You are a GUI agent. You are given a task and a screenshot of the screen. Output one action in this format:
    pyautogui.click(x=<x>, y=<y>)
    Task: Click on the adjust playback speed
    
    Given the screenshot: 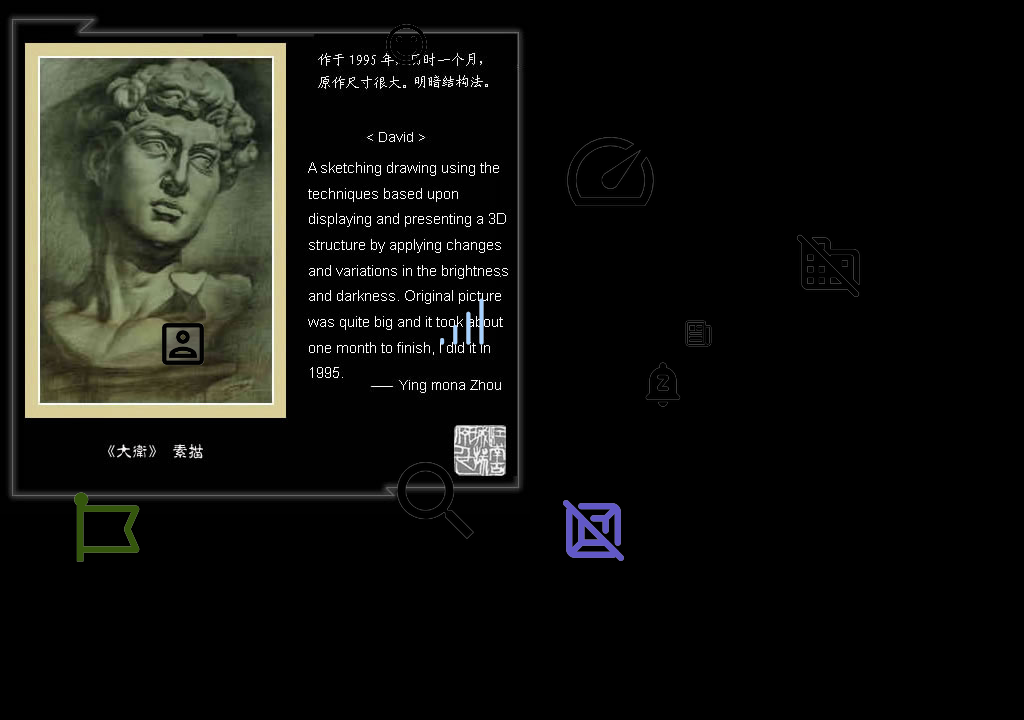 What is the action you would take?
    pyautogui.click(x=610, y=171)
    